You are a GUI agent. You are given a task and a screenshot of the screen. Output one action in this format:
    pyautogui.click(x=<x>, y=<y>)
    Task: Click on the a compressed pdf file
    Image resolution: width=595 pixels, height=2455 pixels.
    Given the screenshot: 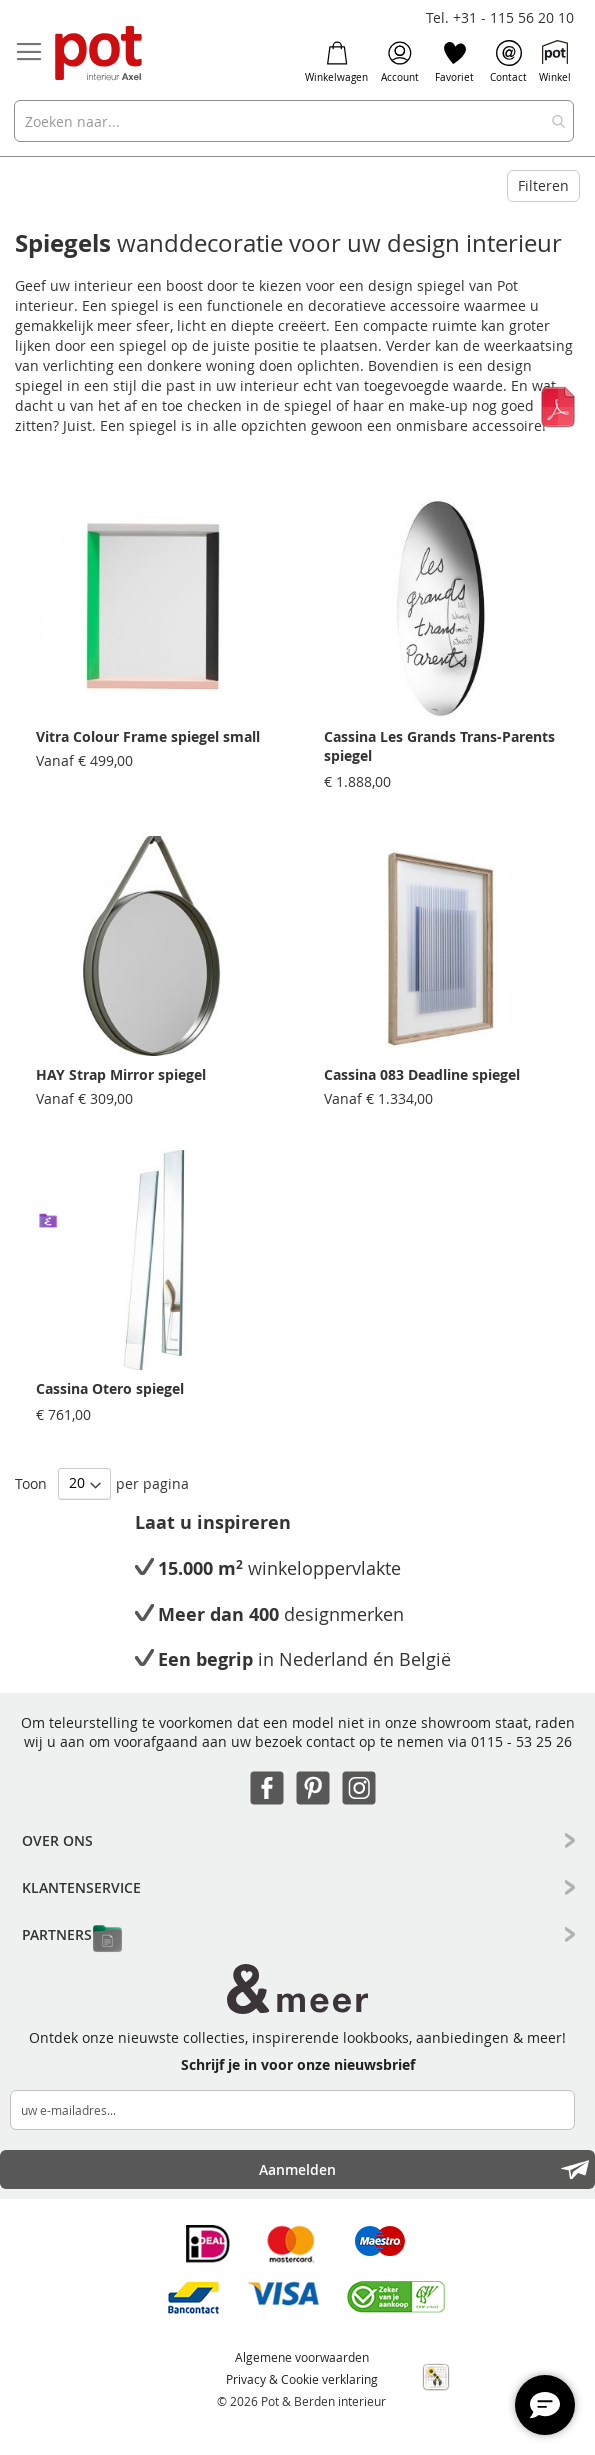 What is the action you would take?
    pyautogui.click(x=558, y=407)
    